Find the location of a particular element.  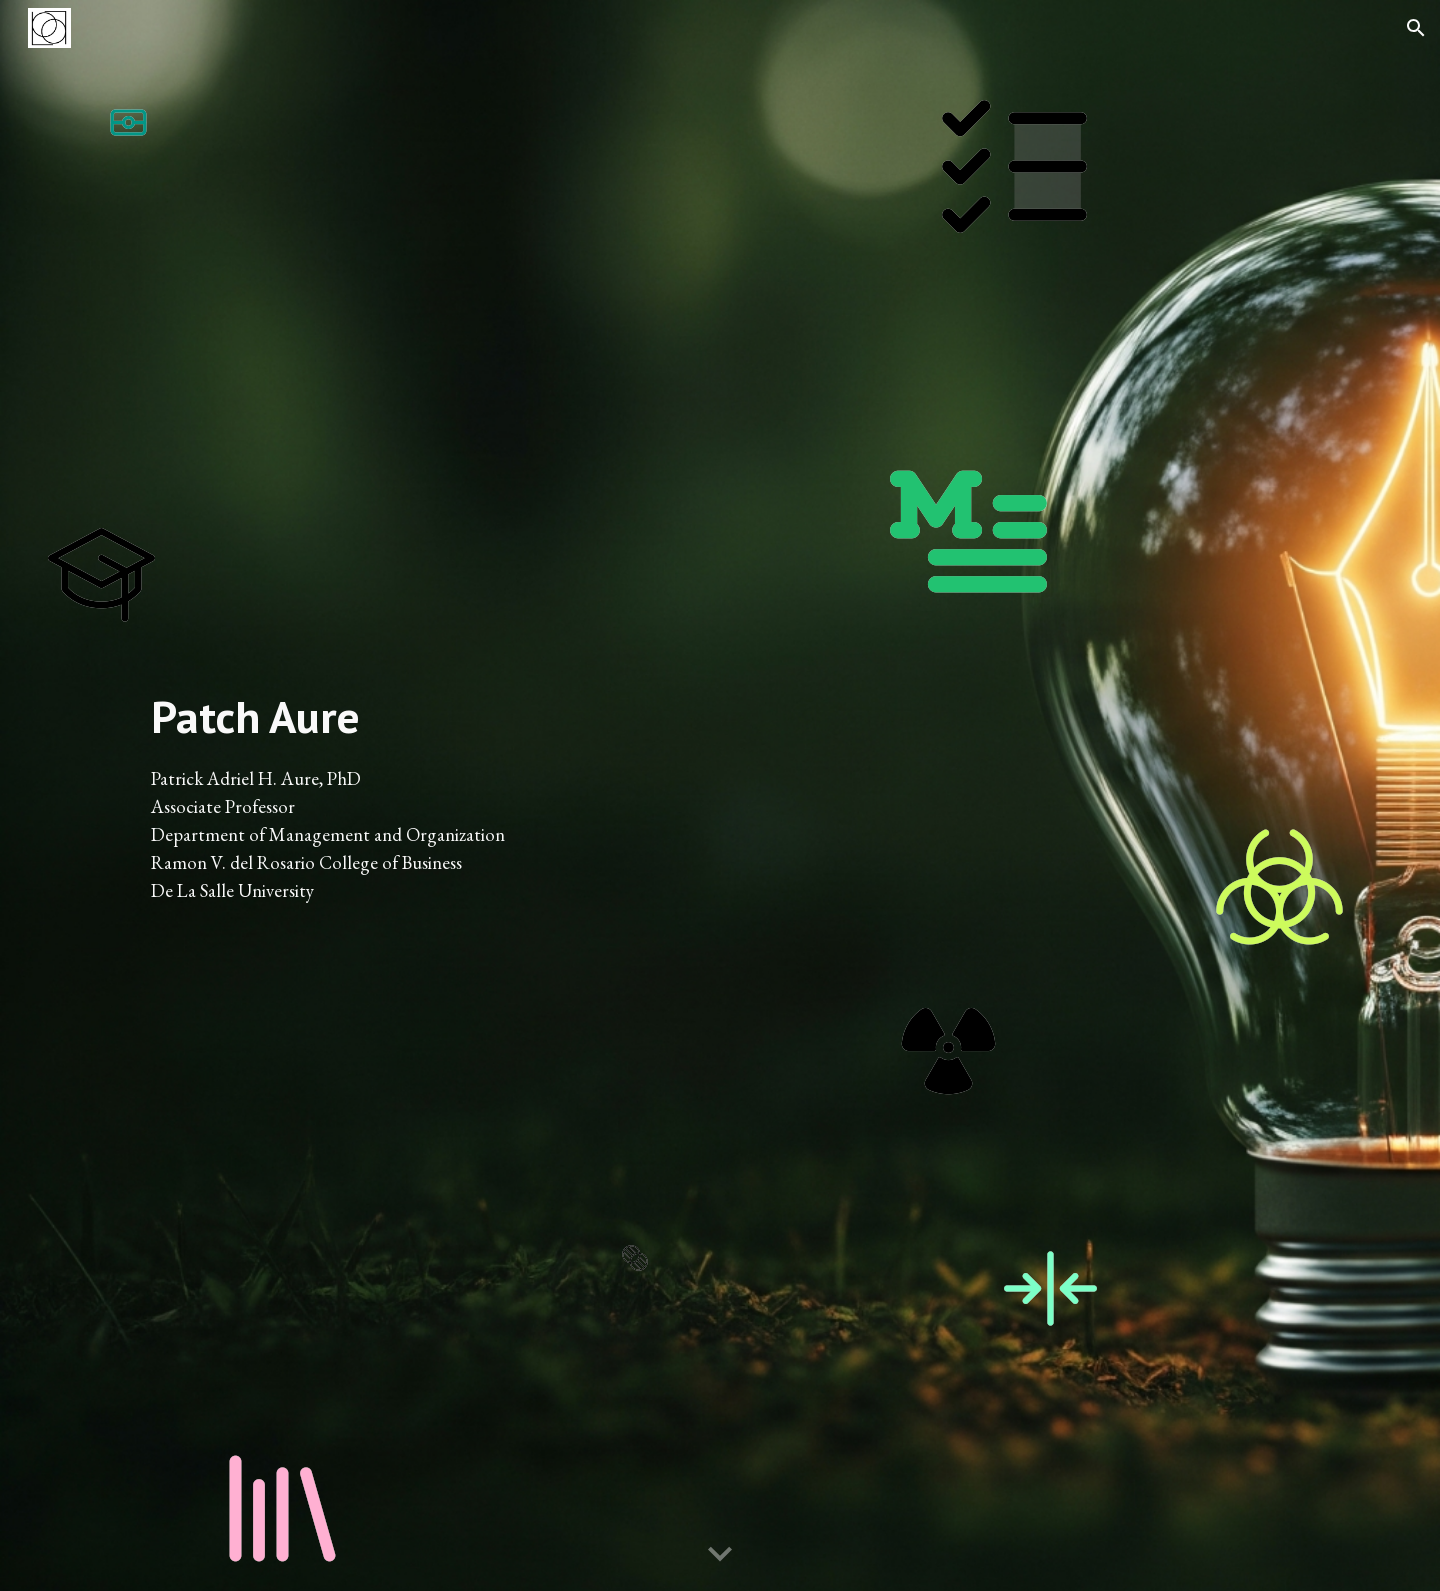

indicates radioactive or hazardous material warning is located at coordinates (948, 1047).